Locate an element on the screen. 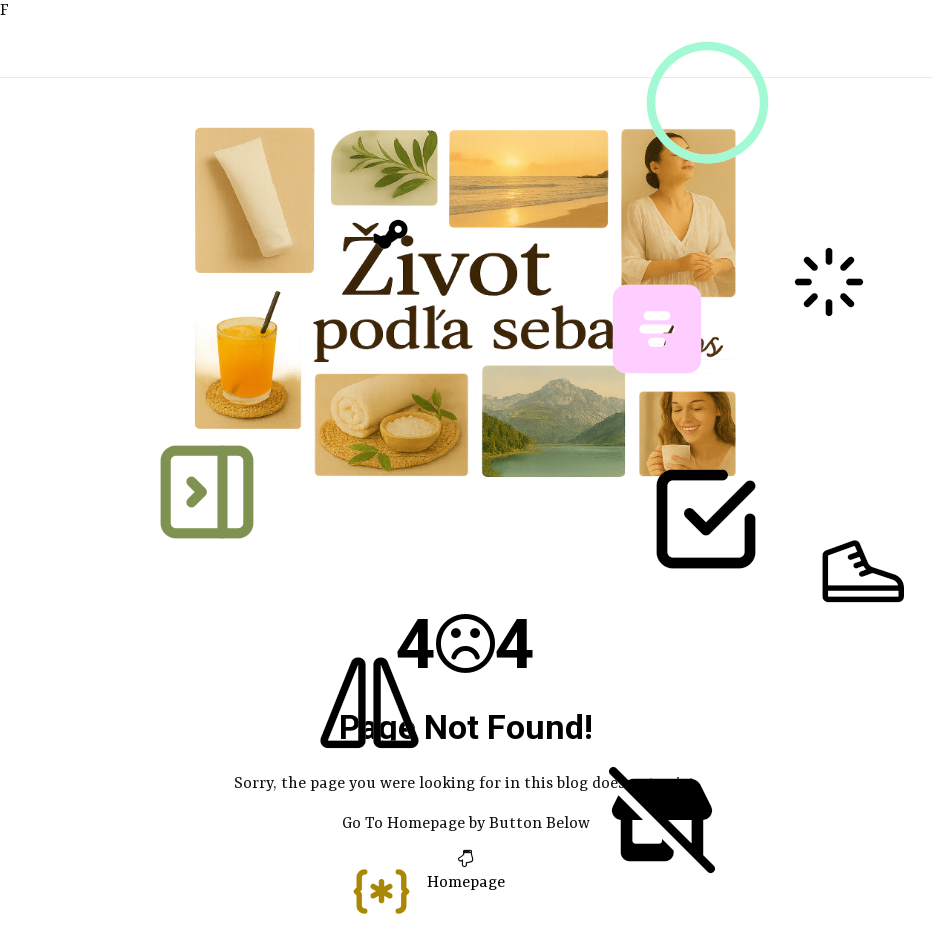 The height and width of the screenshot is (934, 932). store or shop is currently unavailable is located at coordinates (662, 820).